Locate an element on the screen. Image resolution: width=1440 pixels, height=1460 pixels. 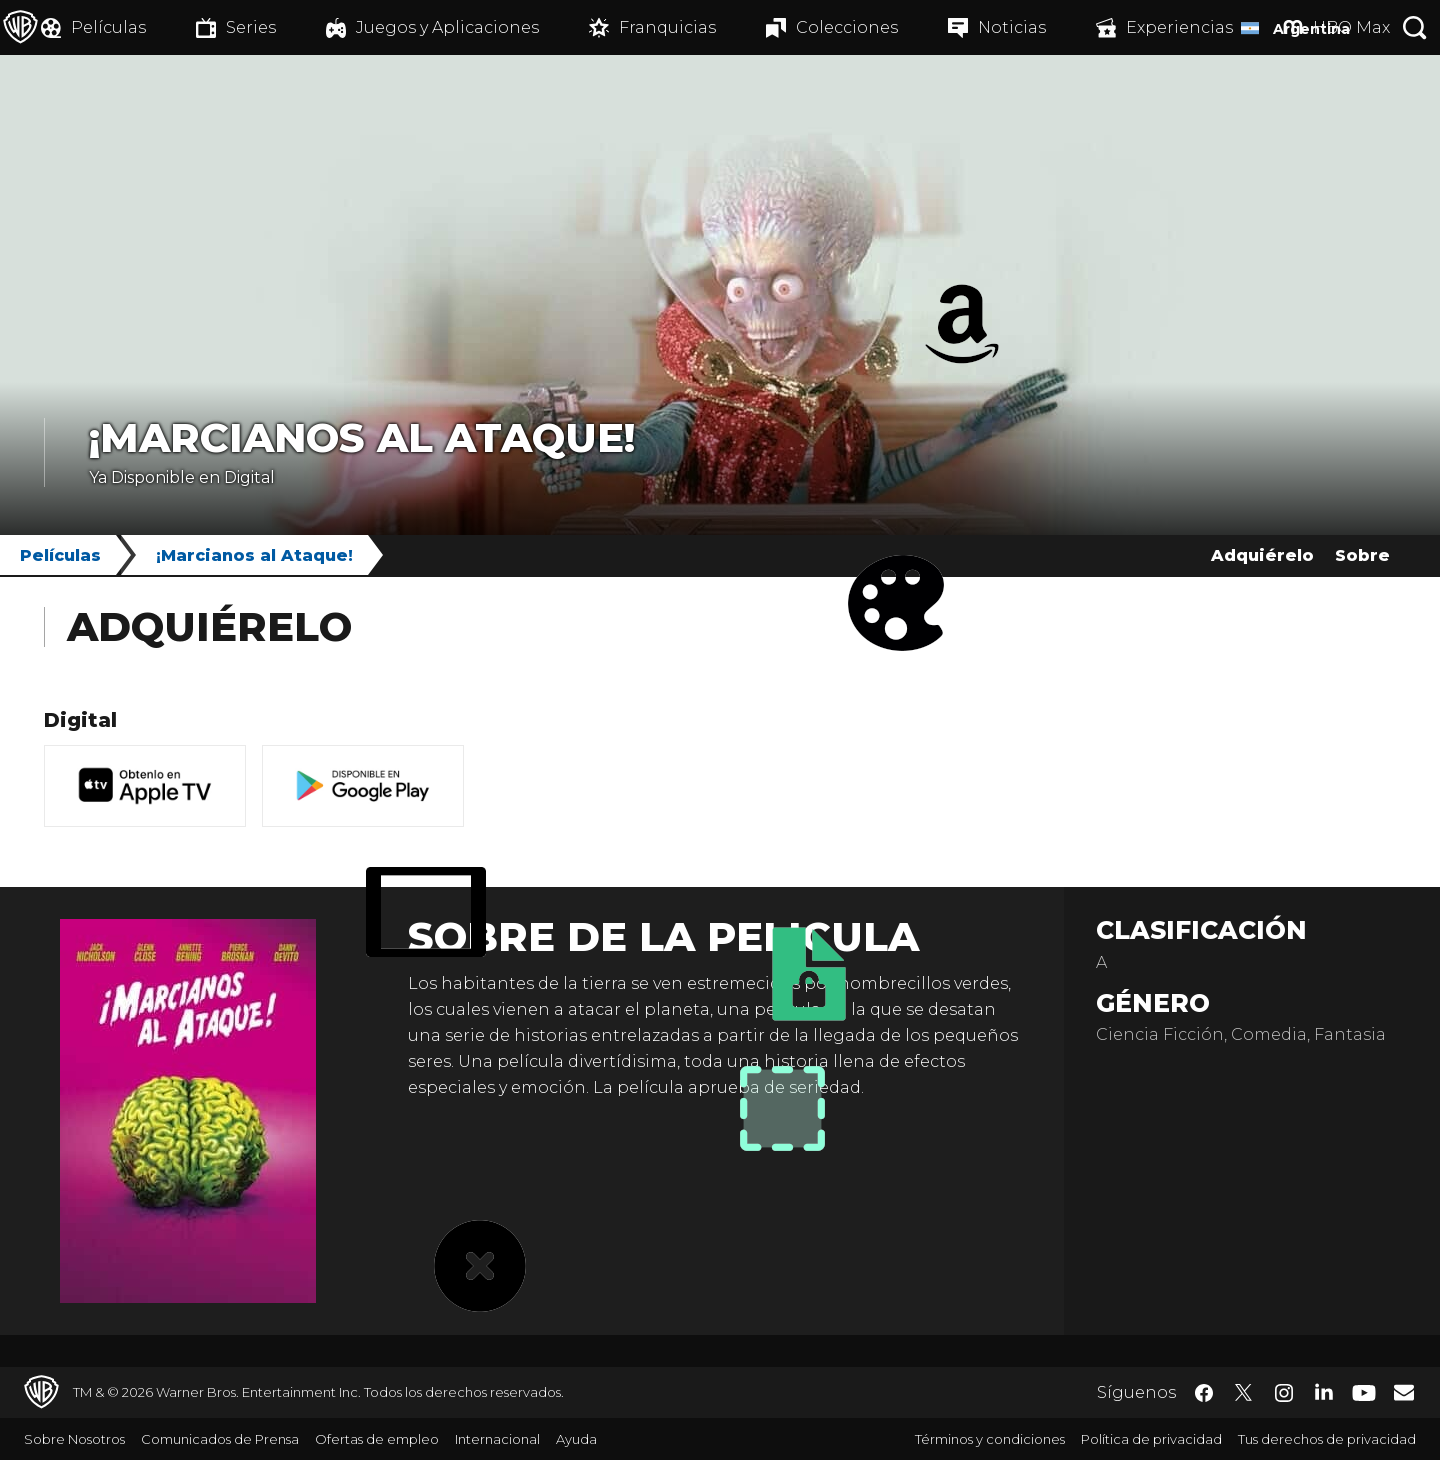
select or highlight an area is located at coordinates (782, 1108).